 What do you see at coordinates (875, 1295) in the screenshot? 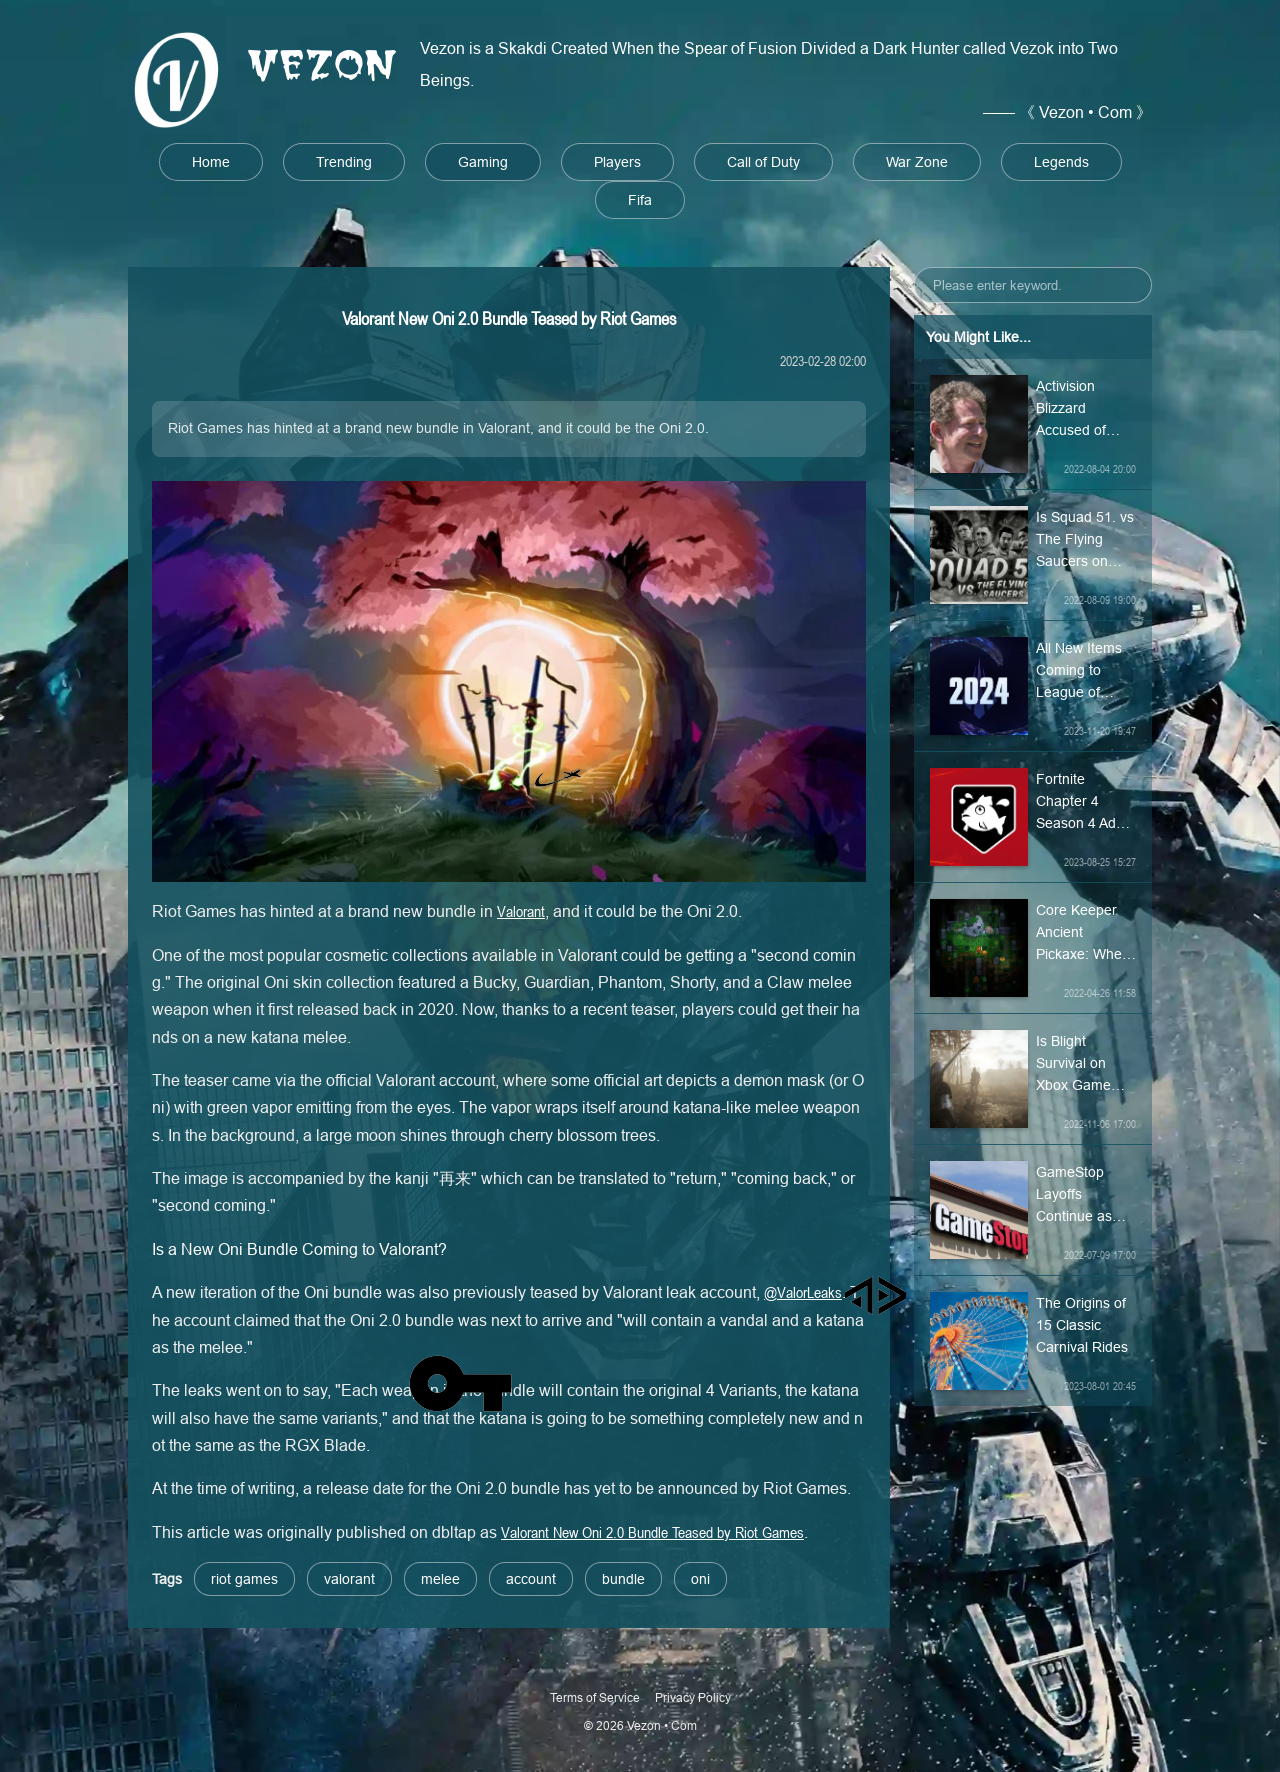
I see `activitypub protocol logo` at bounding box center [875, 1295].